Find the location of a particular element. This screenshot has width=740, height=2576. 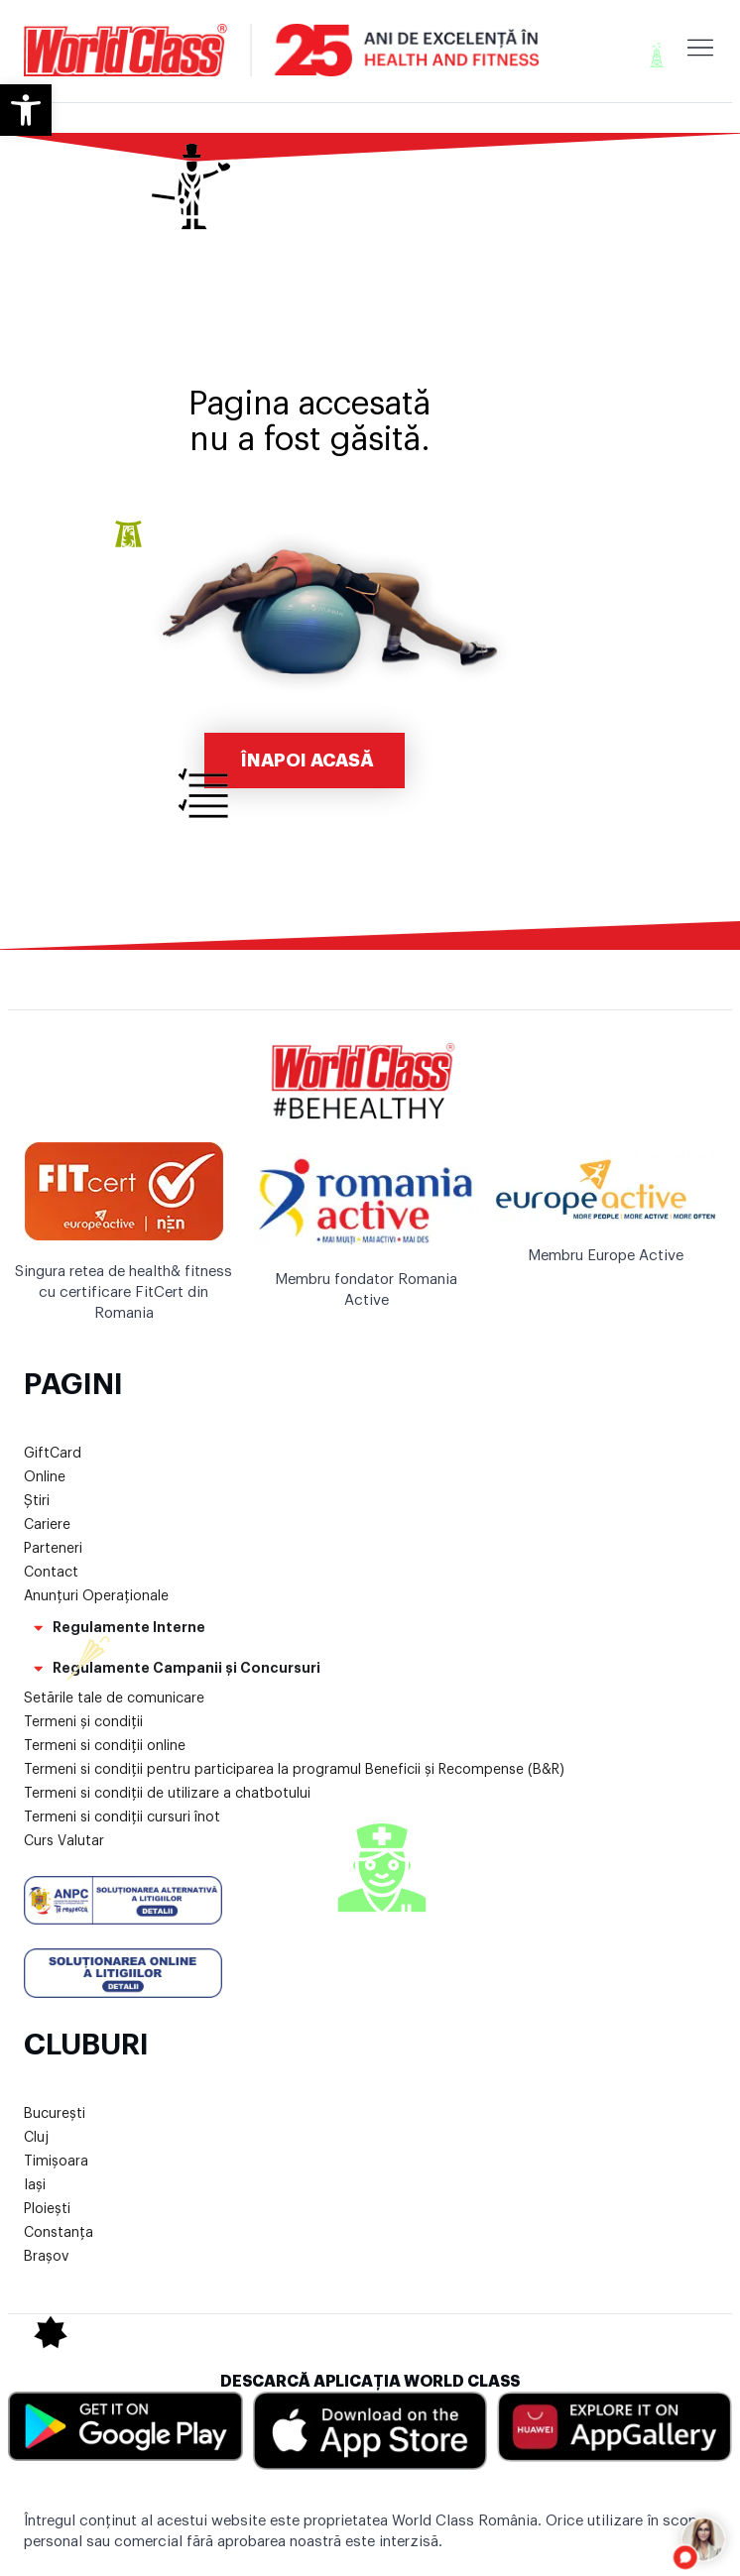

view your task checklist is located at coordinates (205, 795).